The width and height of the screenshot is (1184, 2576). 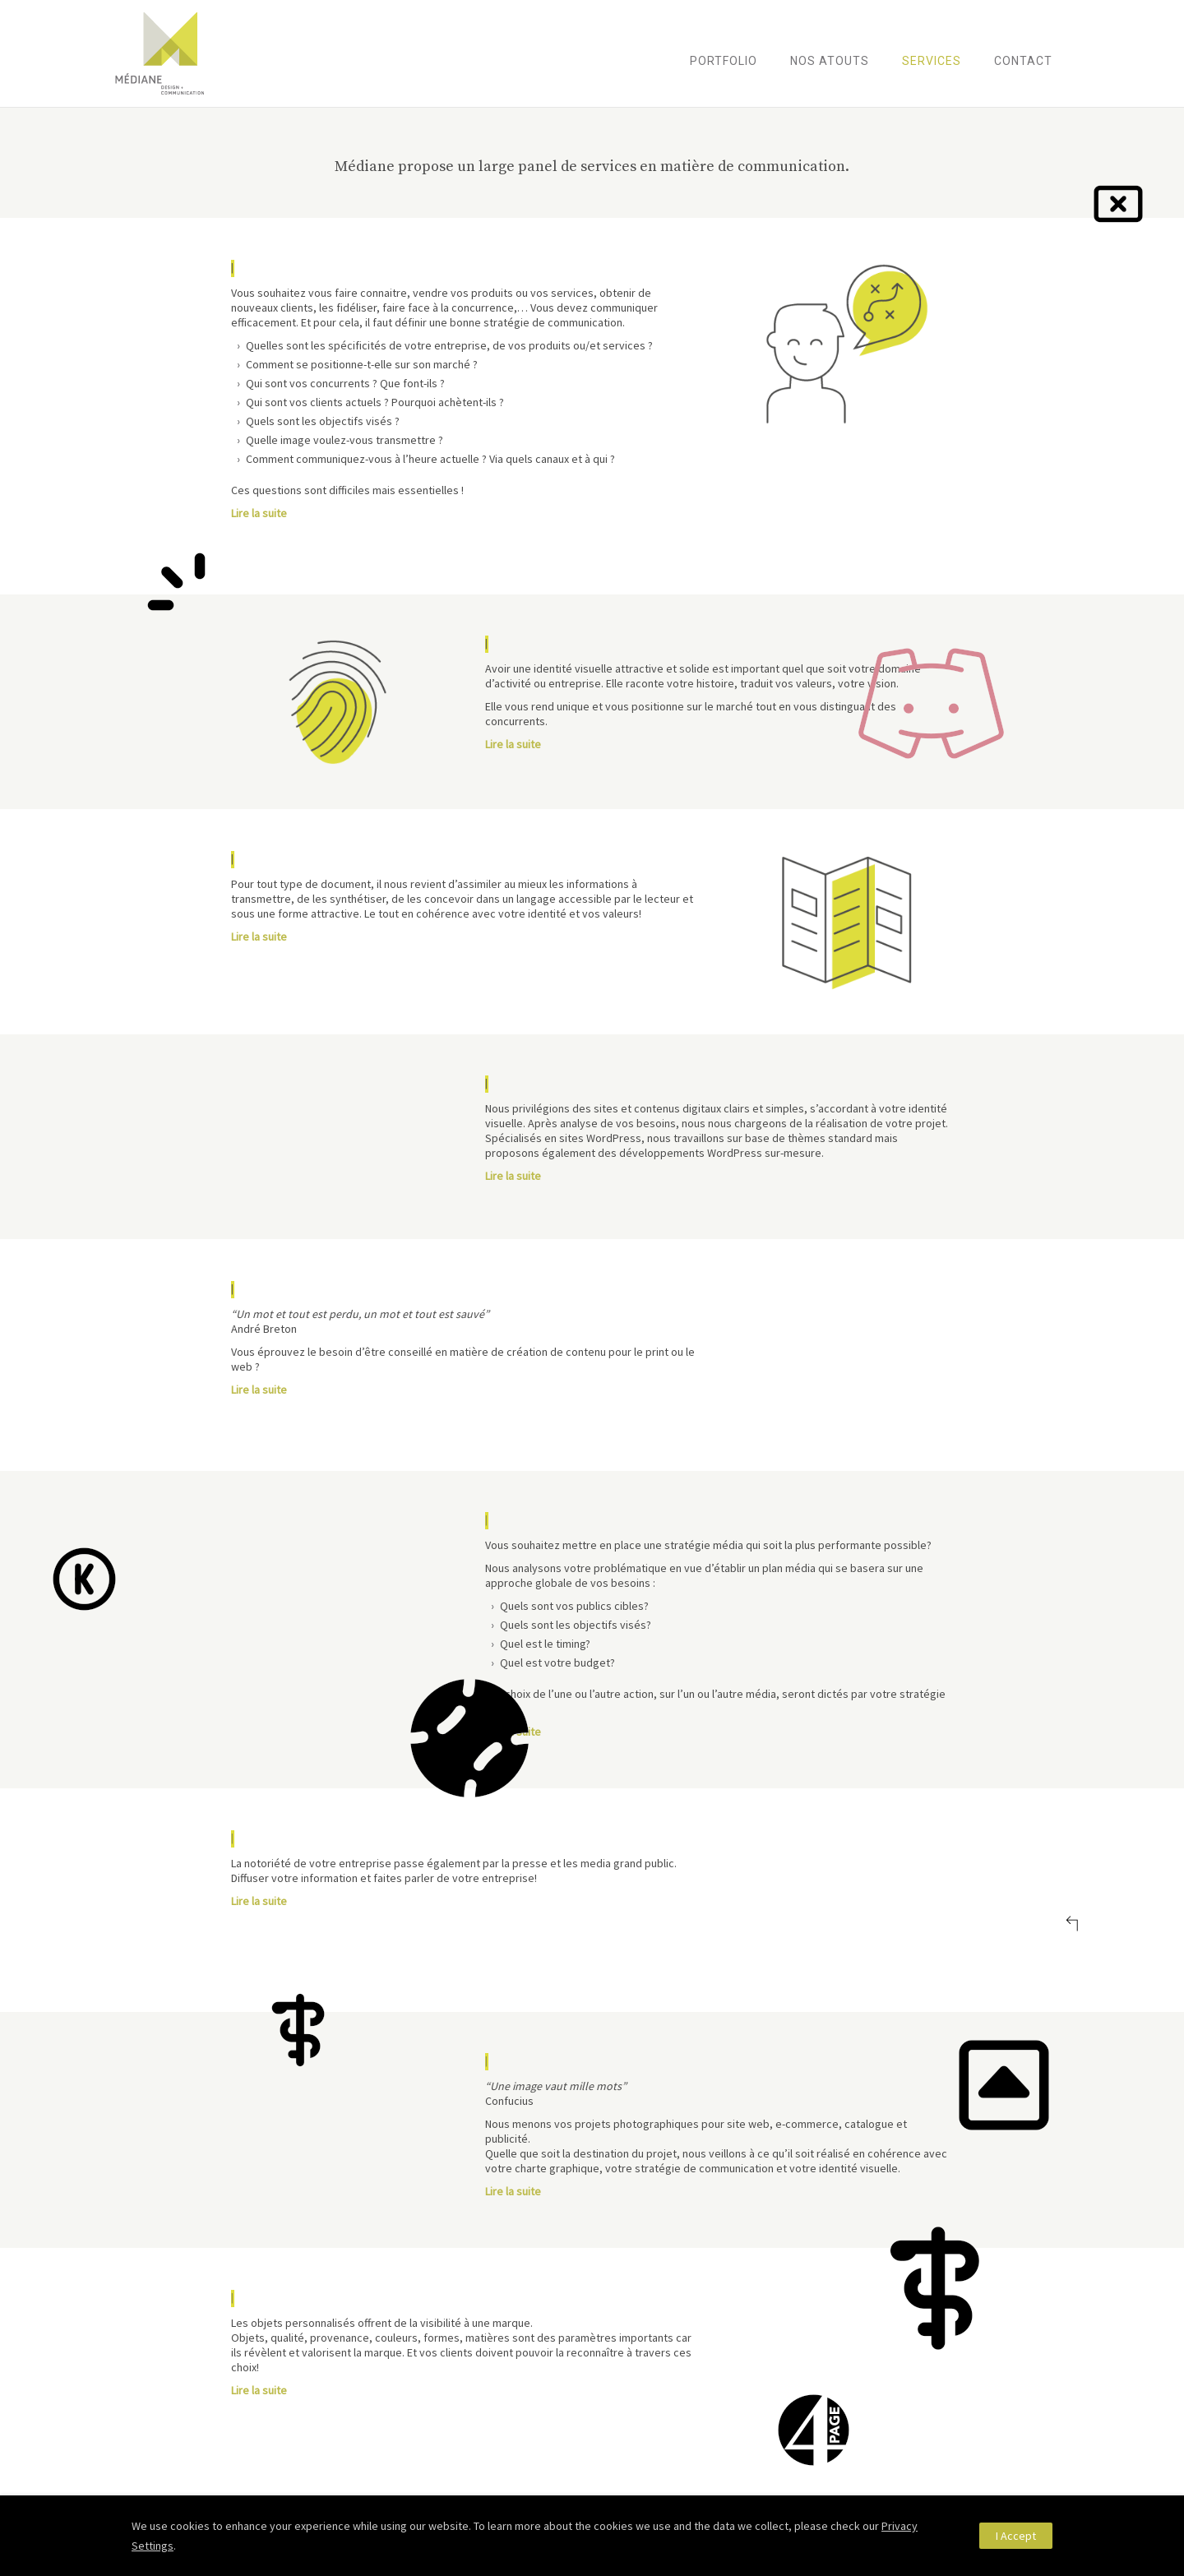 I want to click on loading content in progress, so click(x=200, y=605).